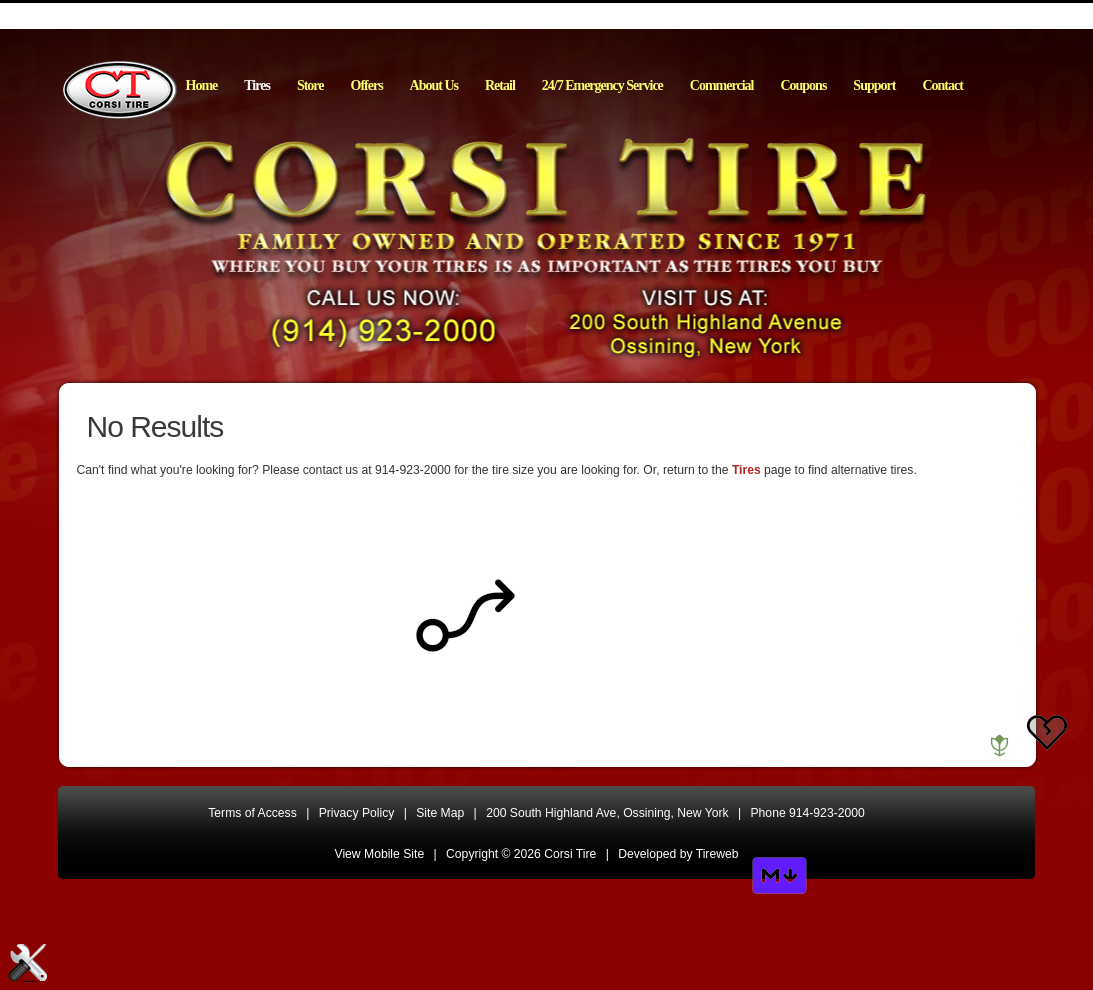 This screenshot has width=1093, height=990. Describe the element at coordinates (465, 615) in the screenshot. I see `indicates a workflow or process flow direction` at that location.